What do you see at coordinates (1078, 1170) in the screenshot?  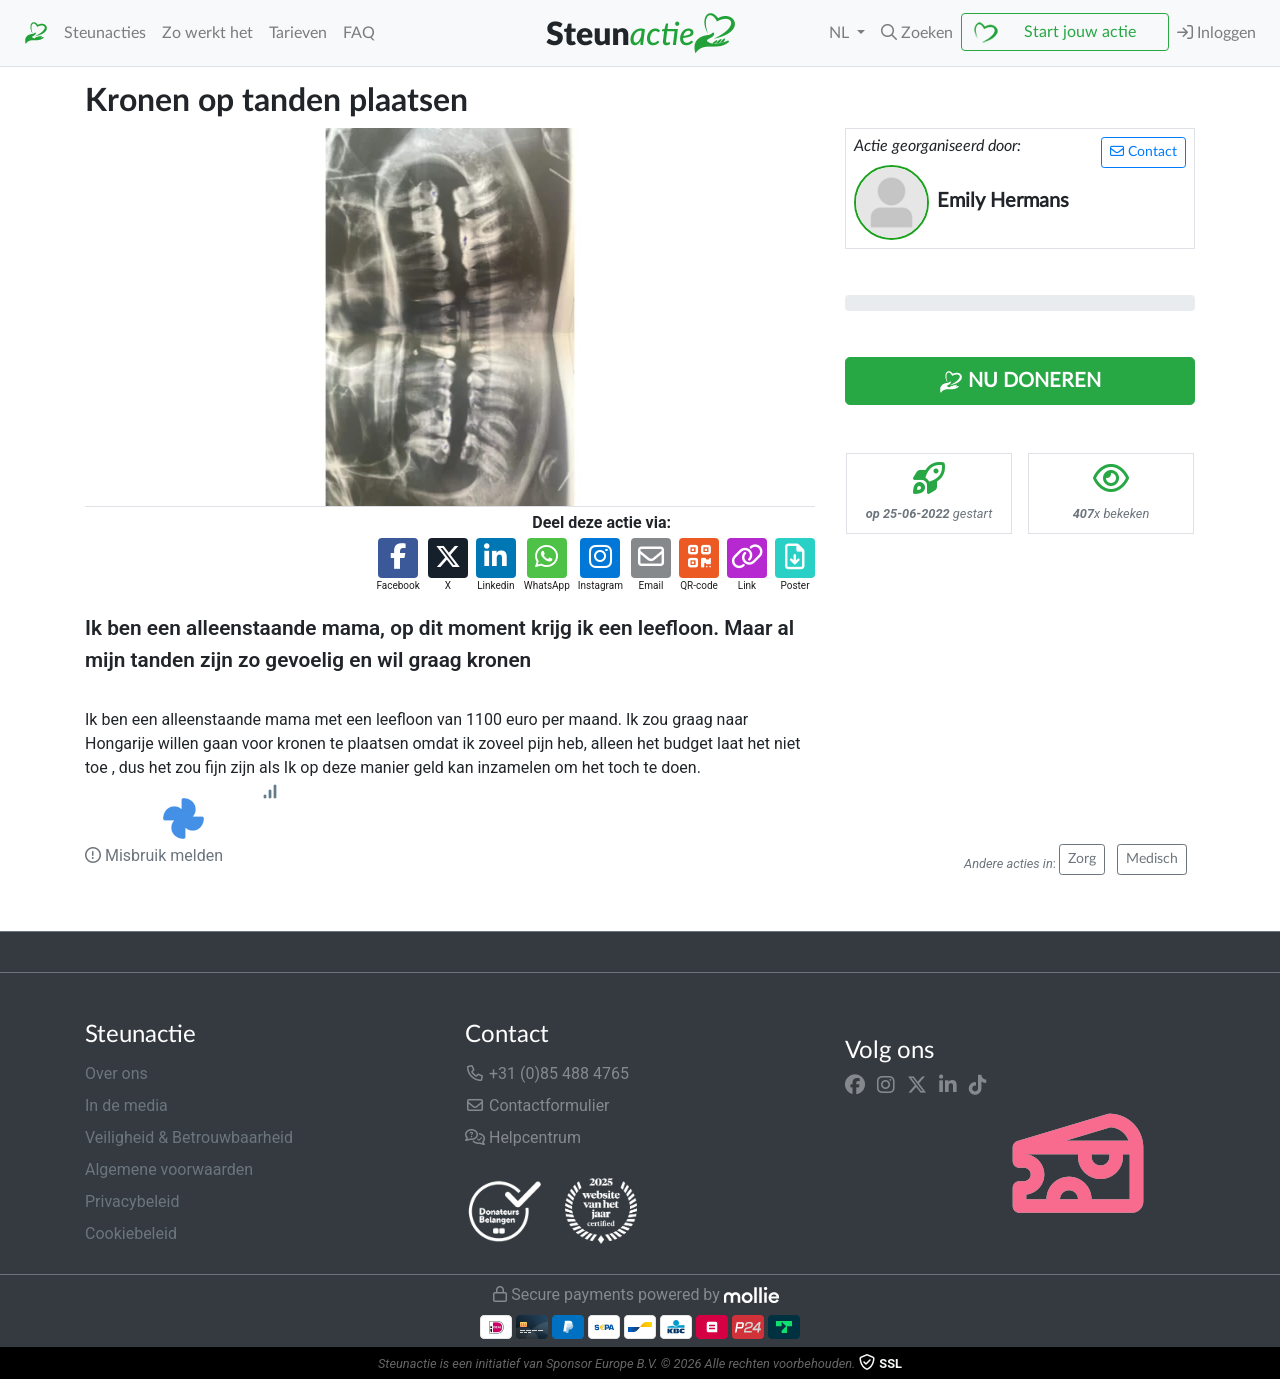 I see `indicates dairy or cheese product category` at bounding box center [1078, 1170].